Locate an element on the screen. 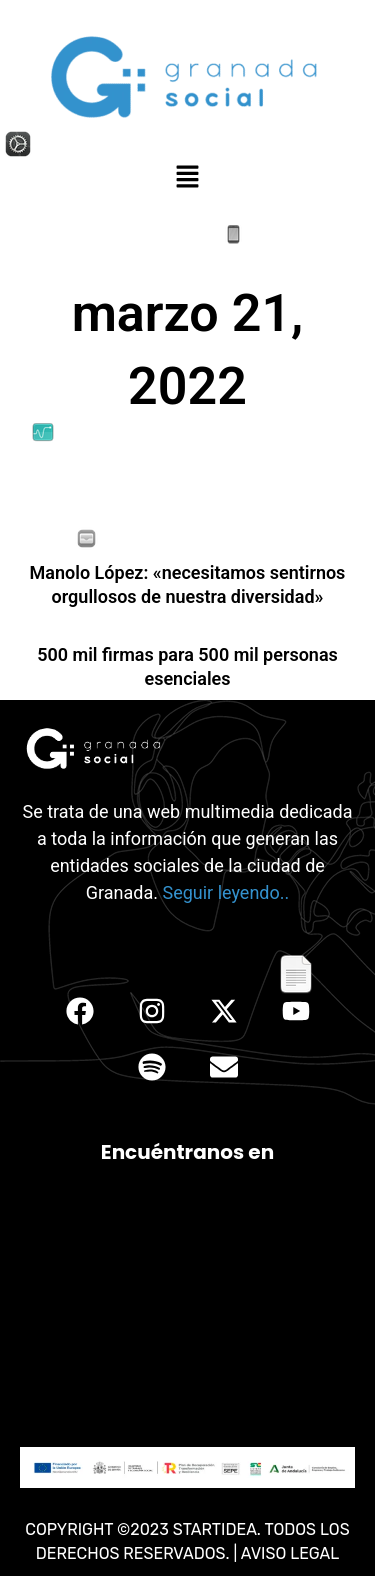 The image size is (375, 1576). access phone or dialer settings is located at coordinates (233, 234).